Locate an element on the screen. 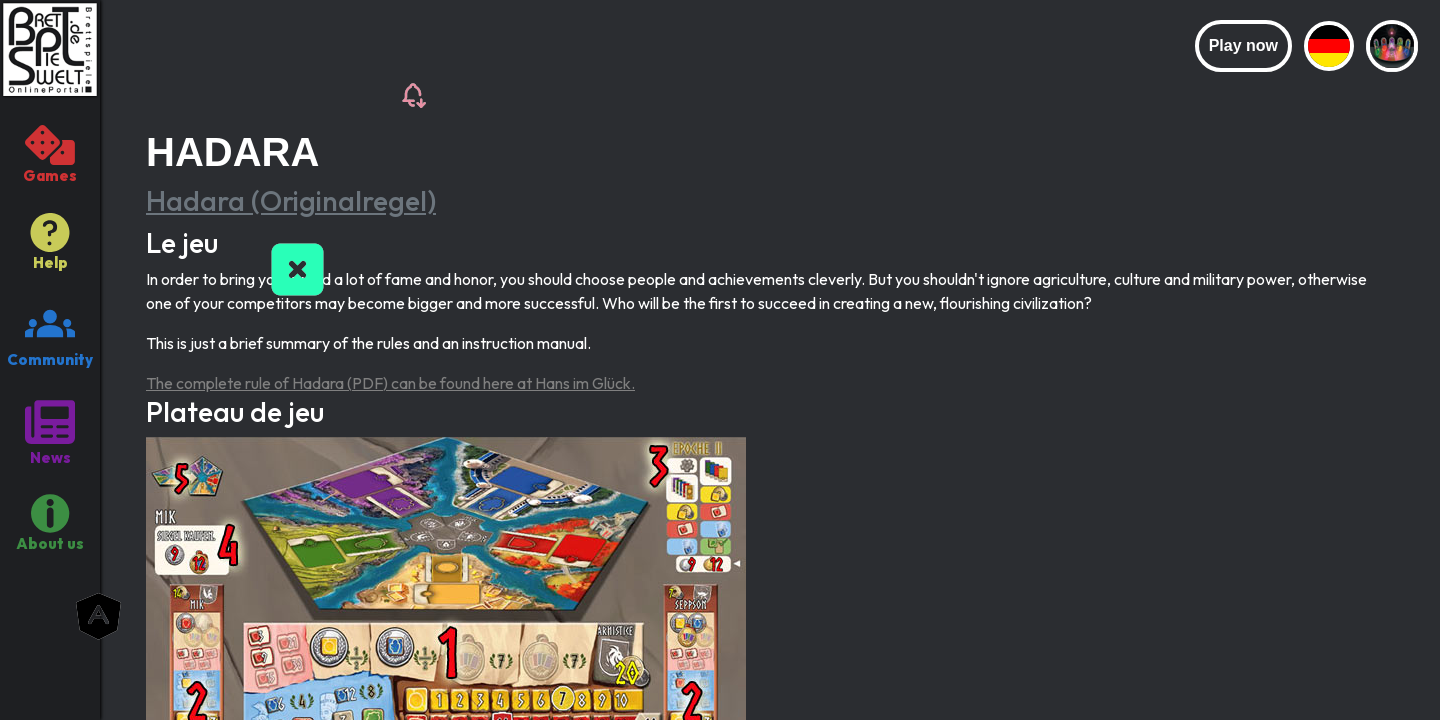 Image resolution: width=1440 pixels, height=720 pixels. close or dismiss a modal window is located at coordinates (297, 269).